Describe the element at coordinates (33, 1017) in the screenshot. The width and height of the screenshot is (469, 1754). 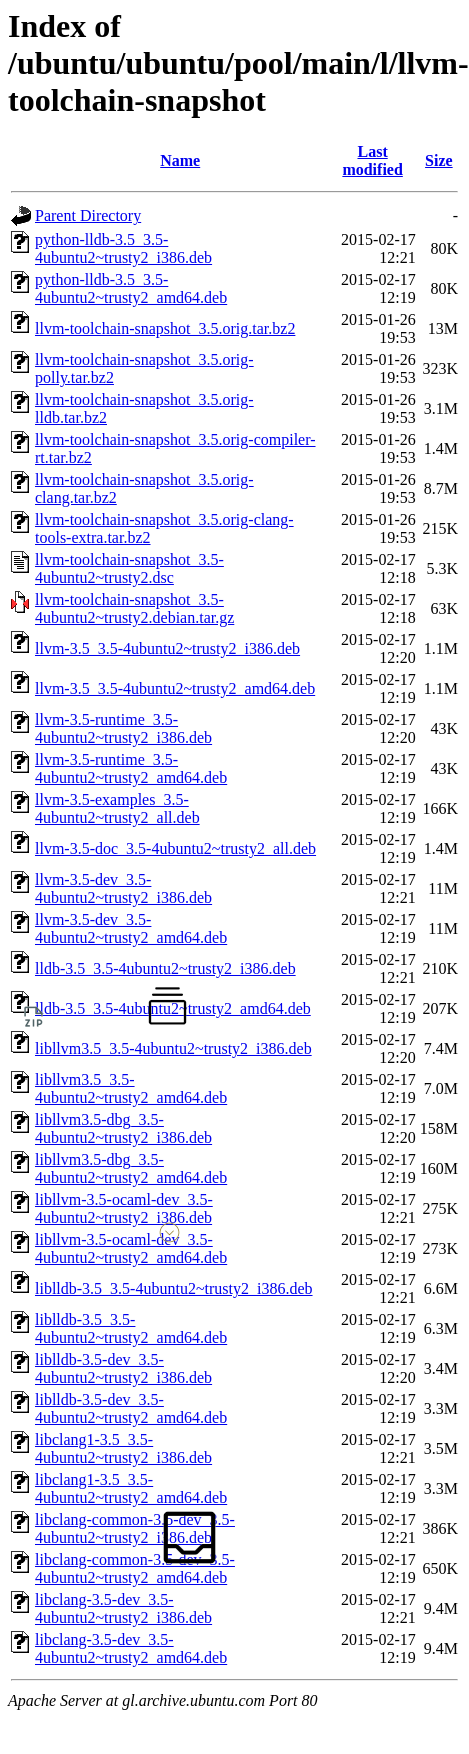
I see `compress files into a zip archive` at that location.